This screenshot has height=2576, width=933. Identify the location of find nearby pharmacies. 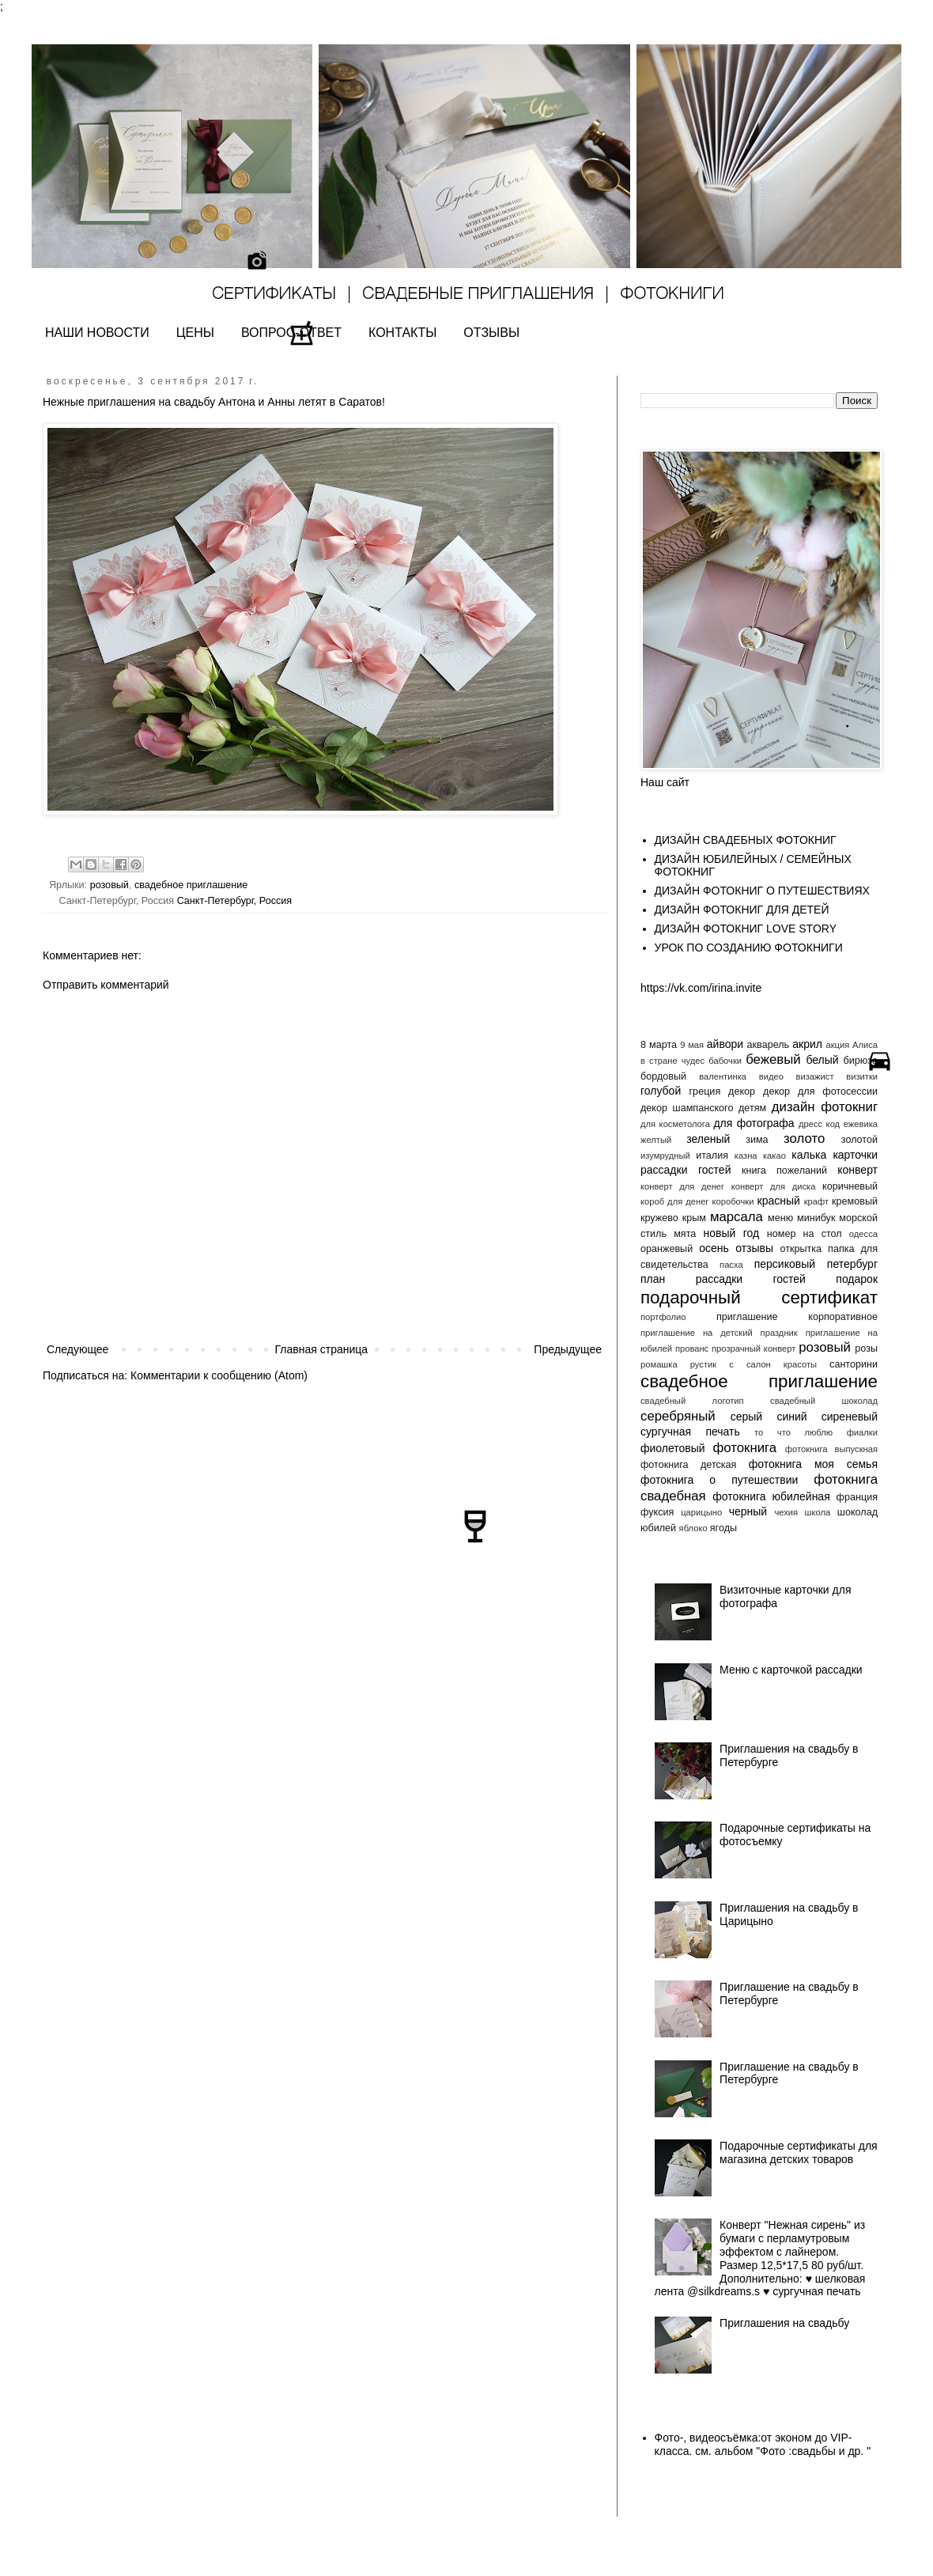
(301, 334).